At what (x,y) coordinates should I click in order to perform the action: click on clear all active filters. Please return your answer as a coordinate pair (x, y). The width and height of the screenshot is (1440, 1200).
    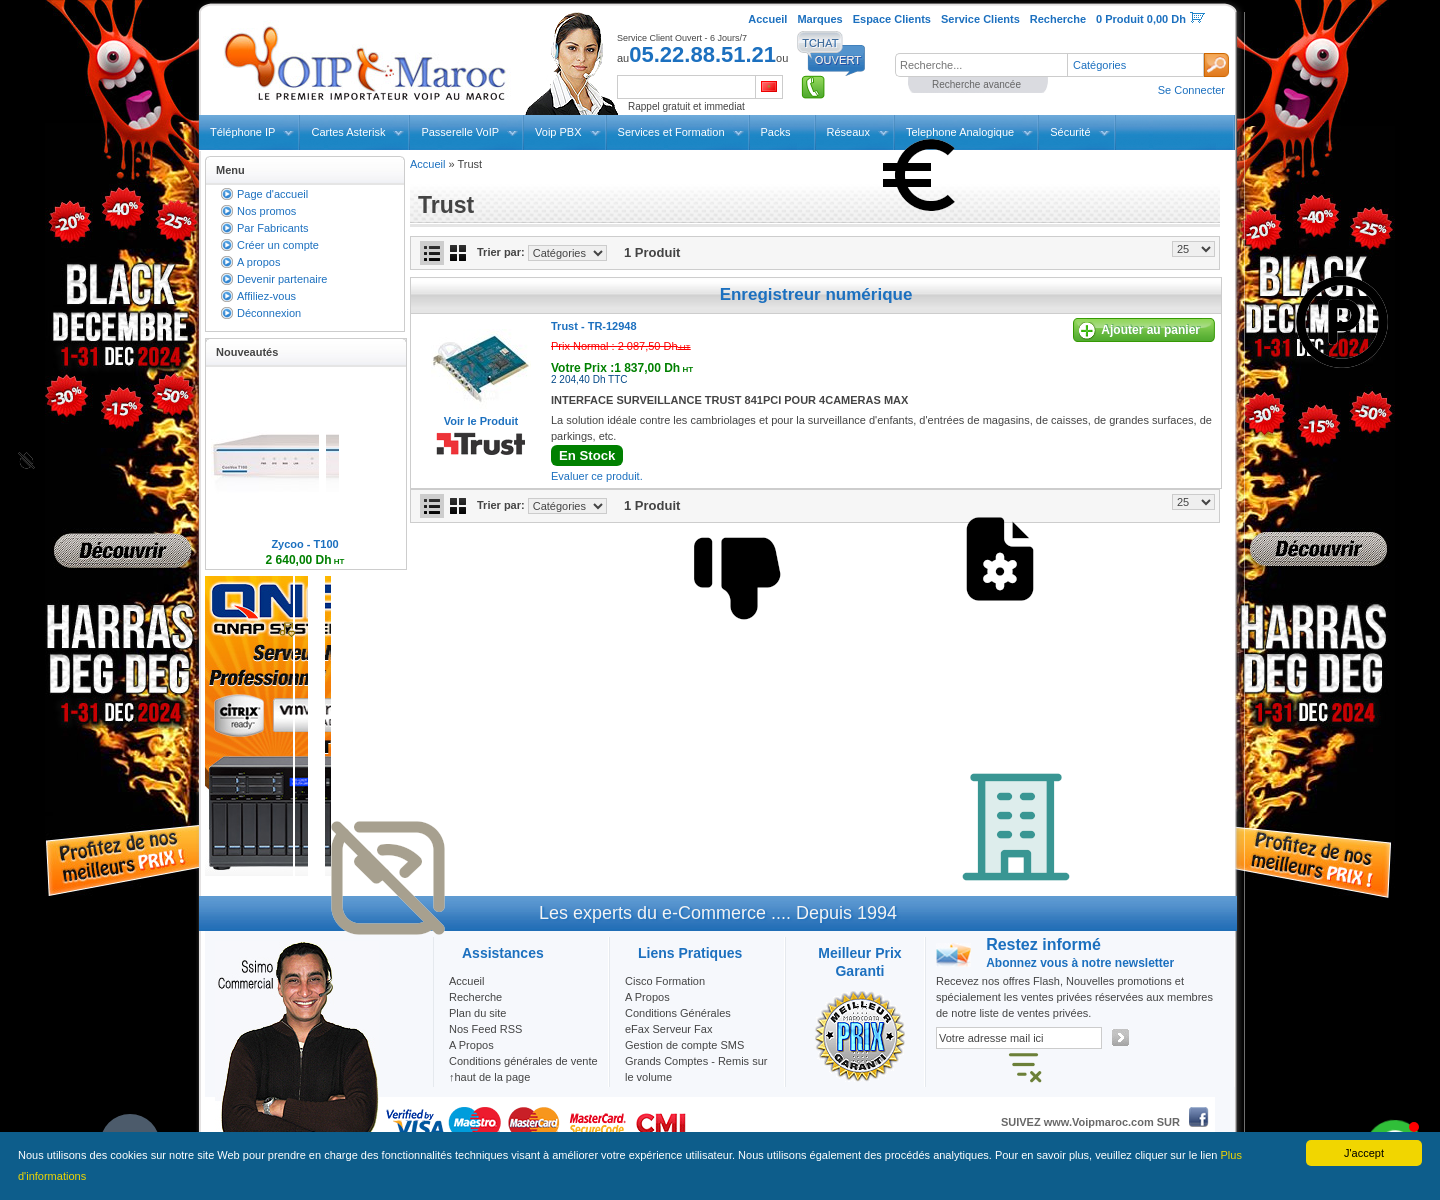
    Looking at the image, I should click on (1023, 1064).